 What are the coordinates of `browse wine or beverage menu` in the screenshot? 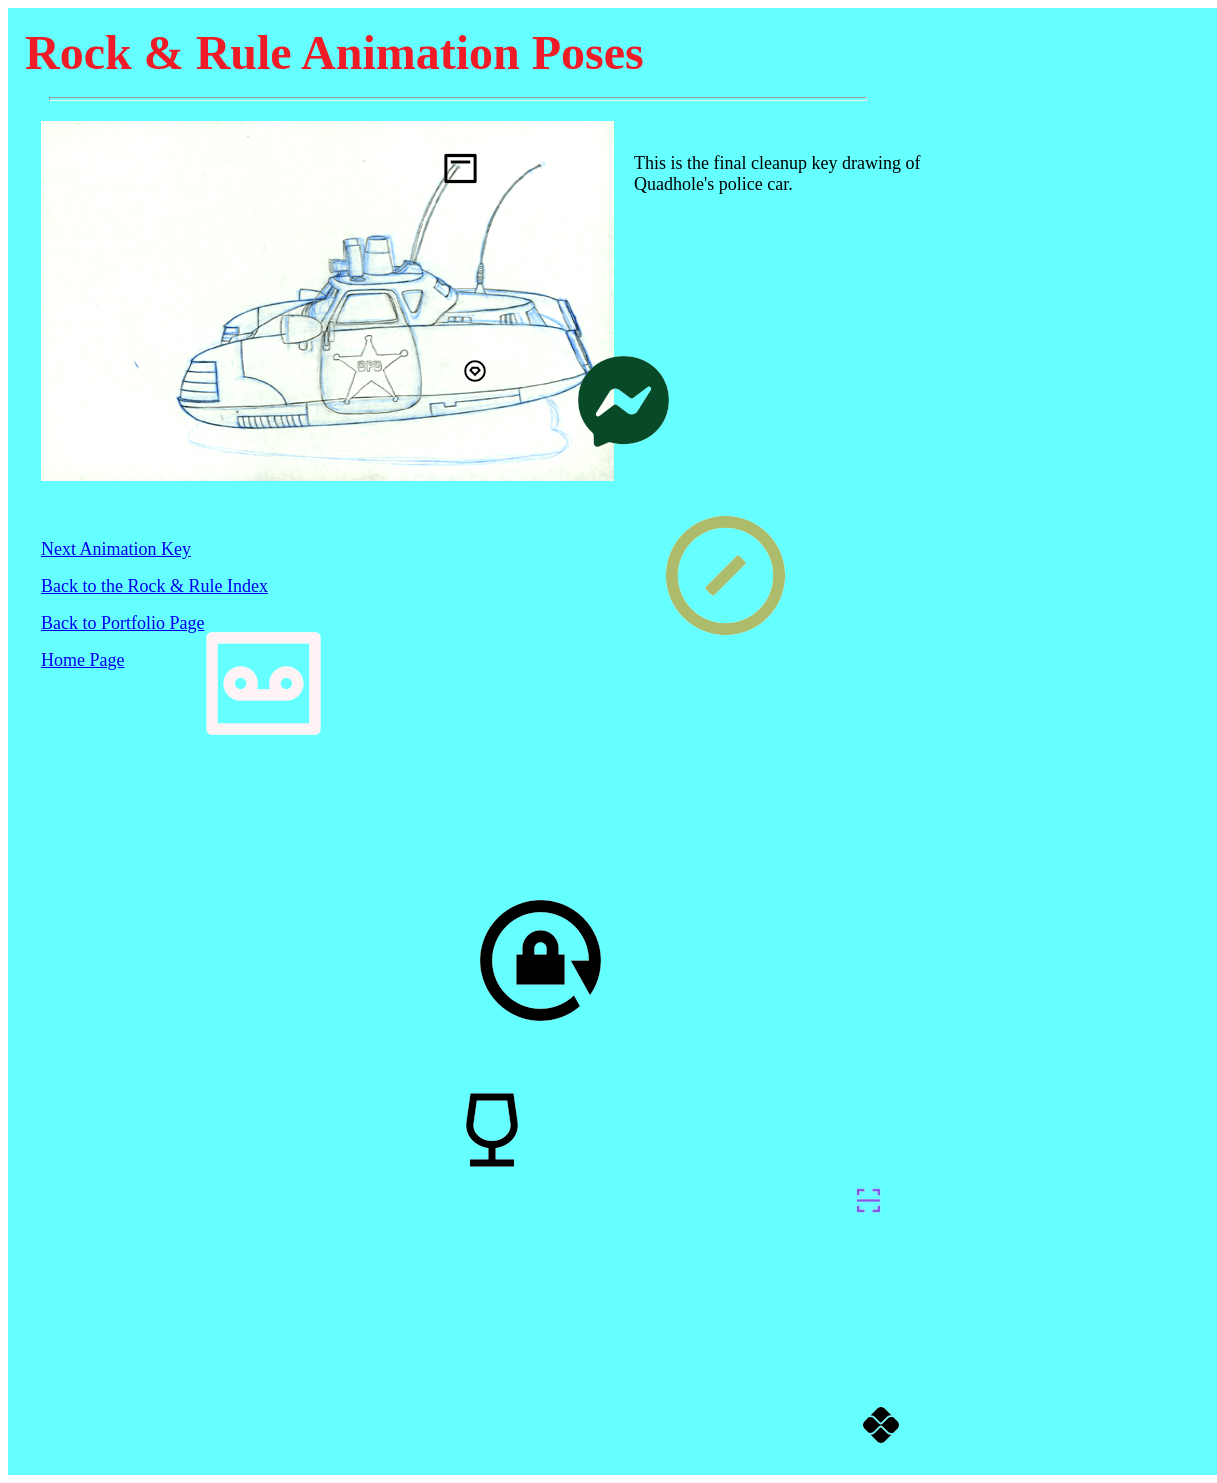 It's located at (492, 1130).